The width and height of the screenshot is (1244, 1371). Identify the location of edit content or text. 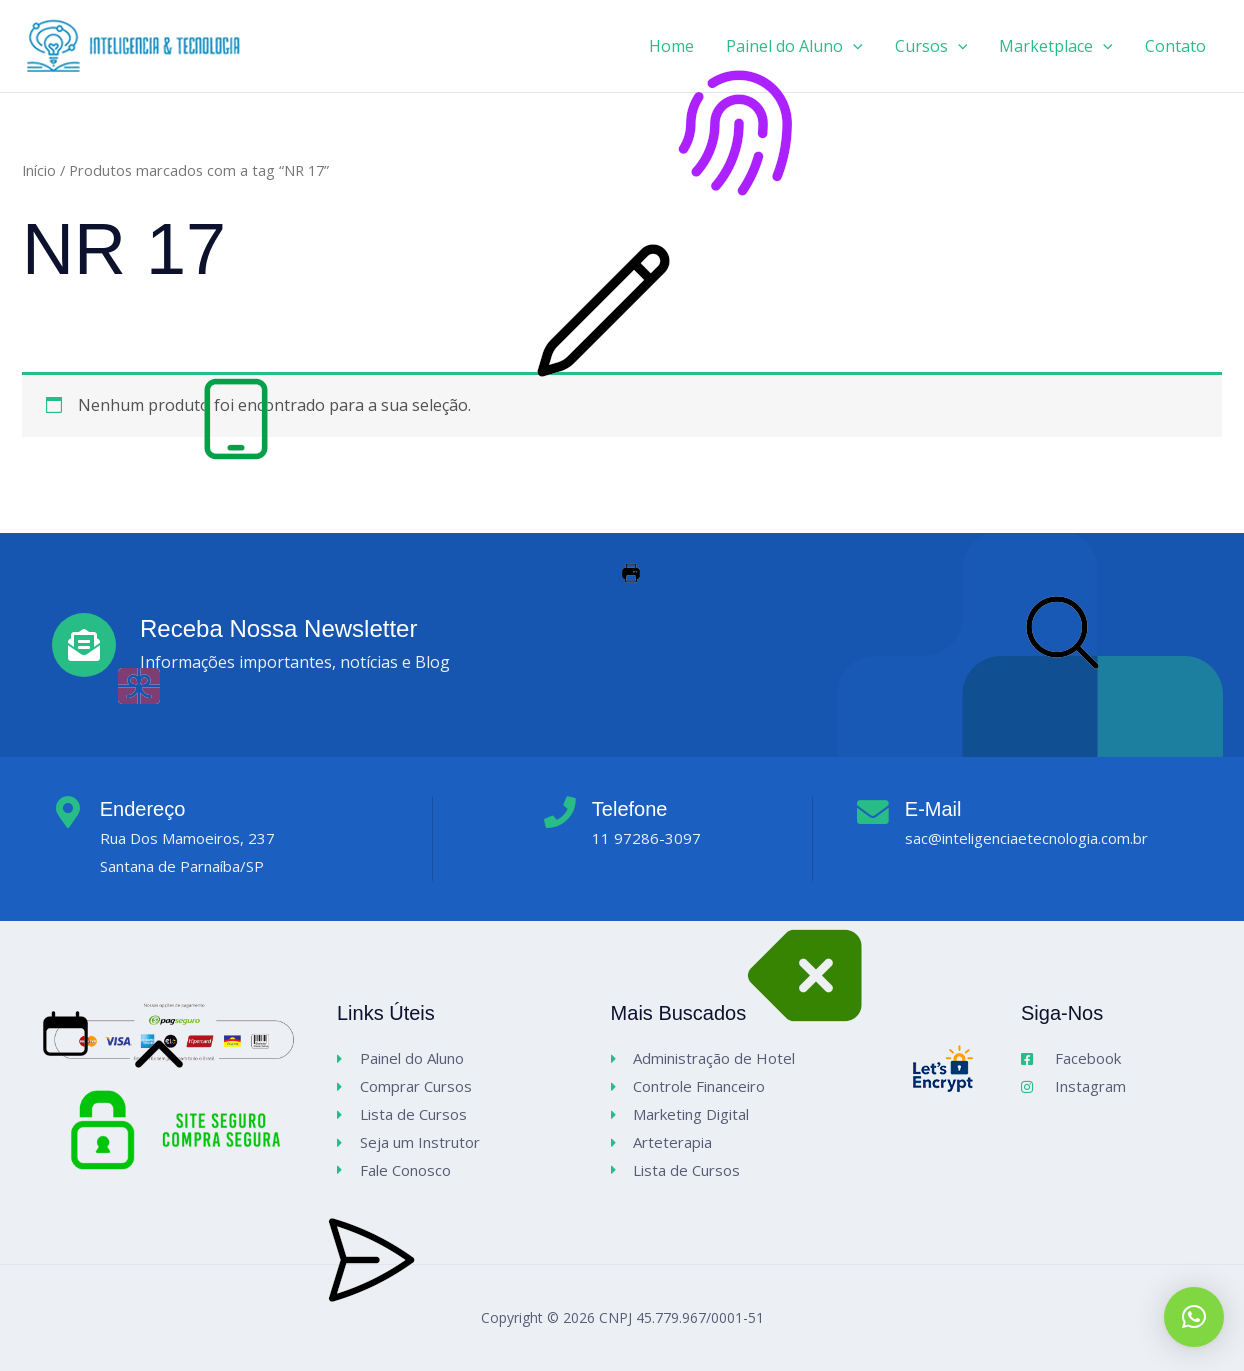
(603, 310).